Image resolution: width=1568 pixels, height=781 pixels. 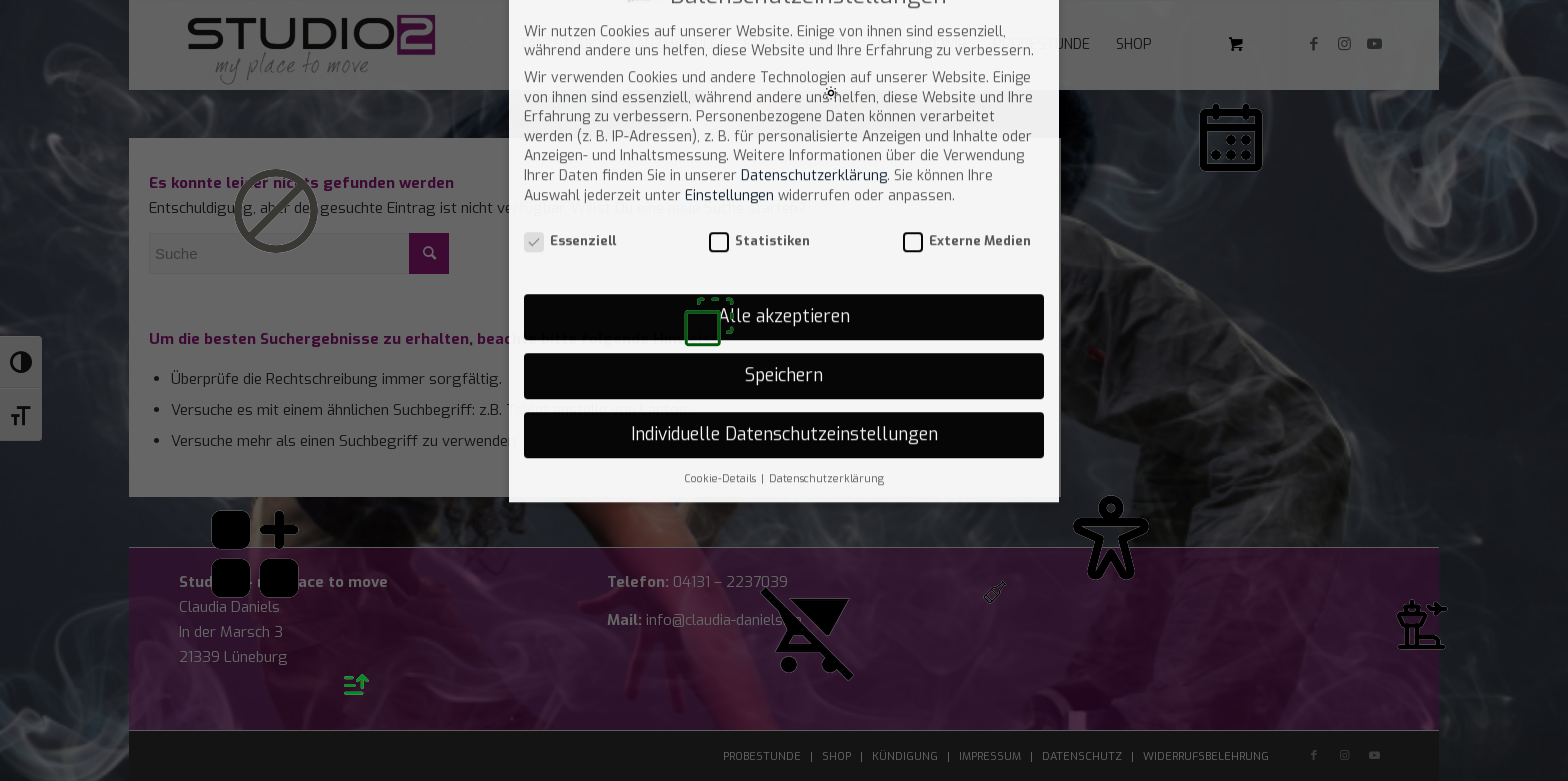 What do you see at coordinates (1421, 625) in the screenshot?
I see `navigate to airport information` at bounding box center [1421, 625].